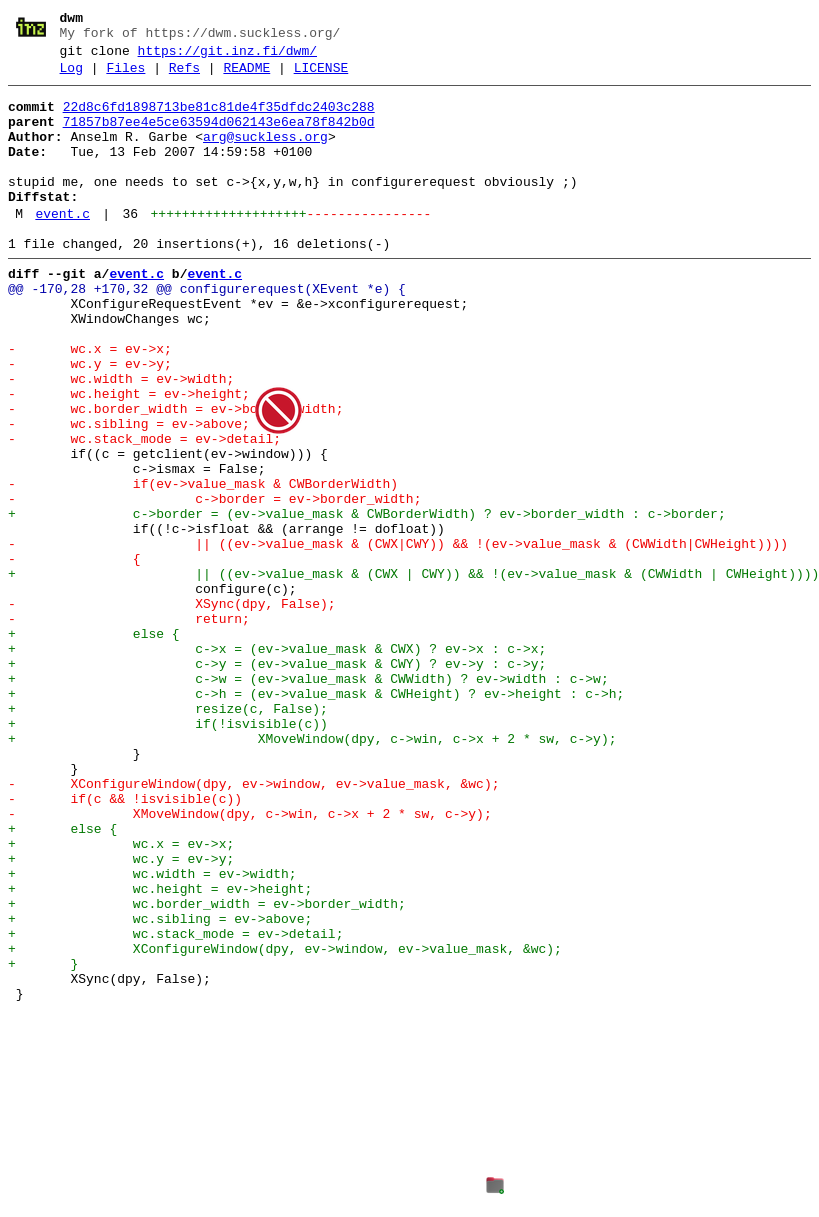 The width and height of the screenshot is (819, 1217). Describe the element at coordinates (278, 410) in the screenshot. I see `delete selected item` at that location.